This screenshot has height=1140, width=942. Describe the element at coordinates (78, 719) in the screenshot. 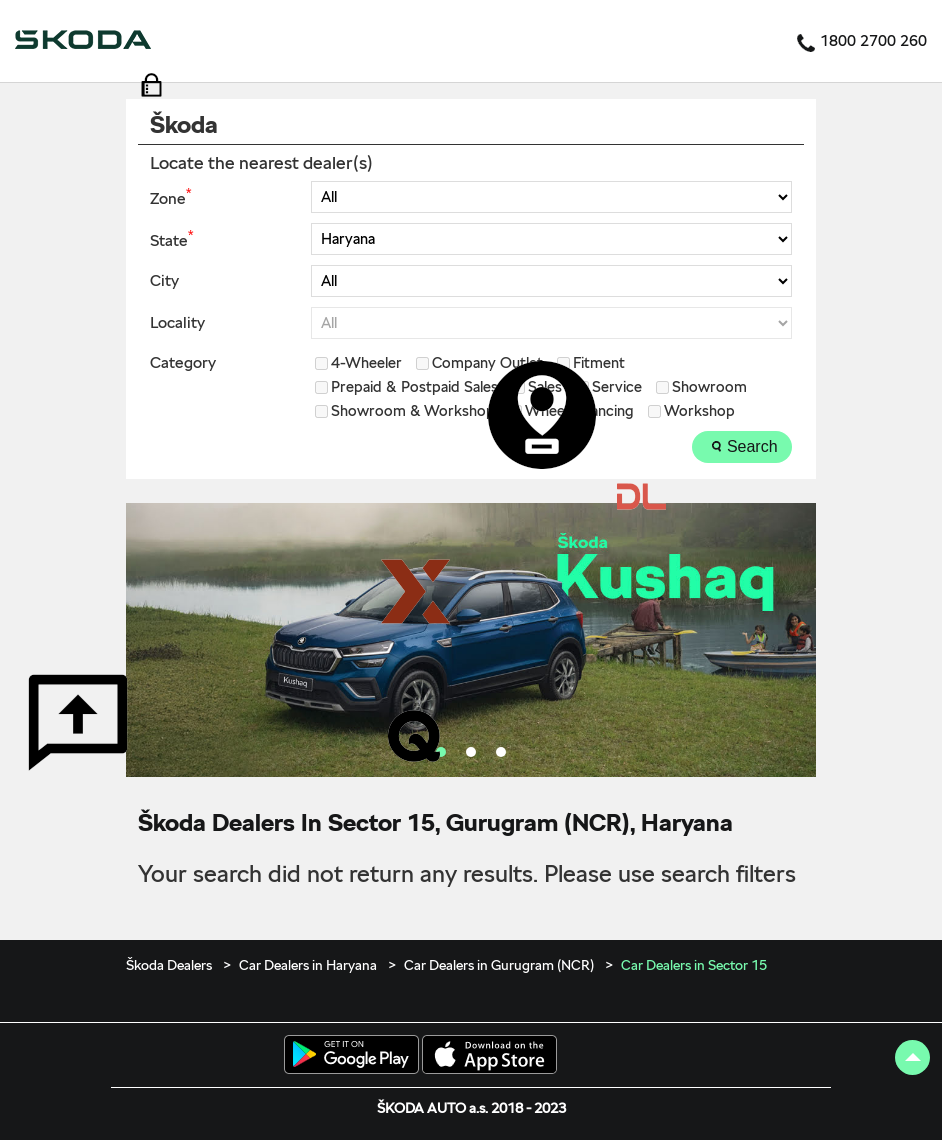

I see `upload a file to the chat` at that location.